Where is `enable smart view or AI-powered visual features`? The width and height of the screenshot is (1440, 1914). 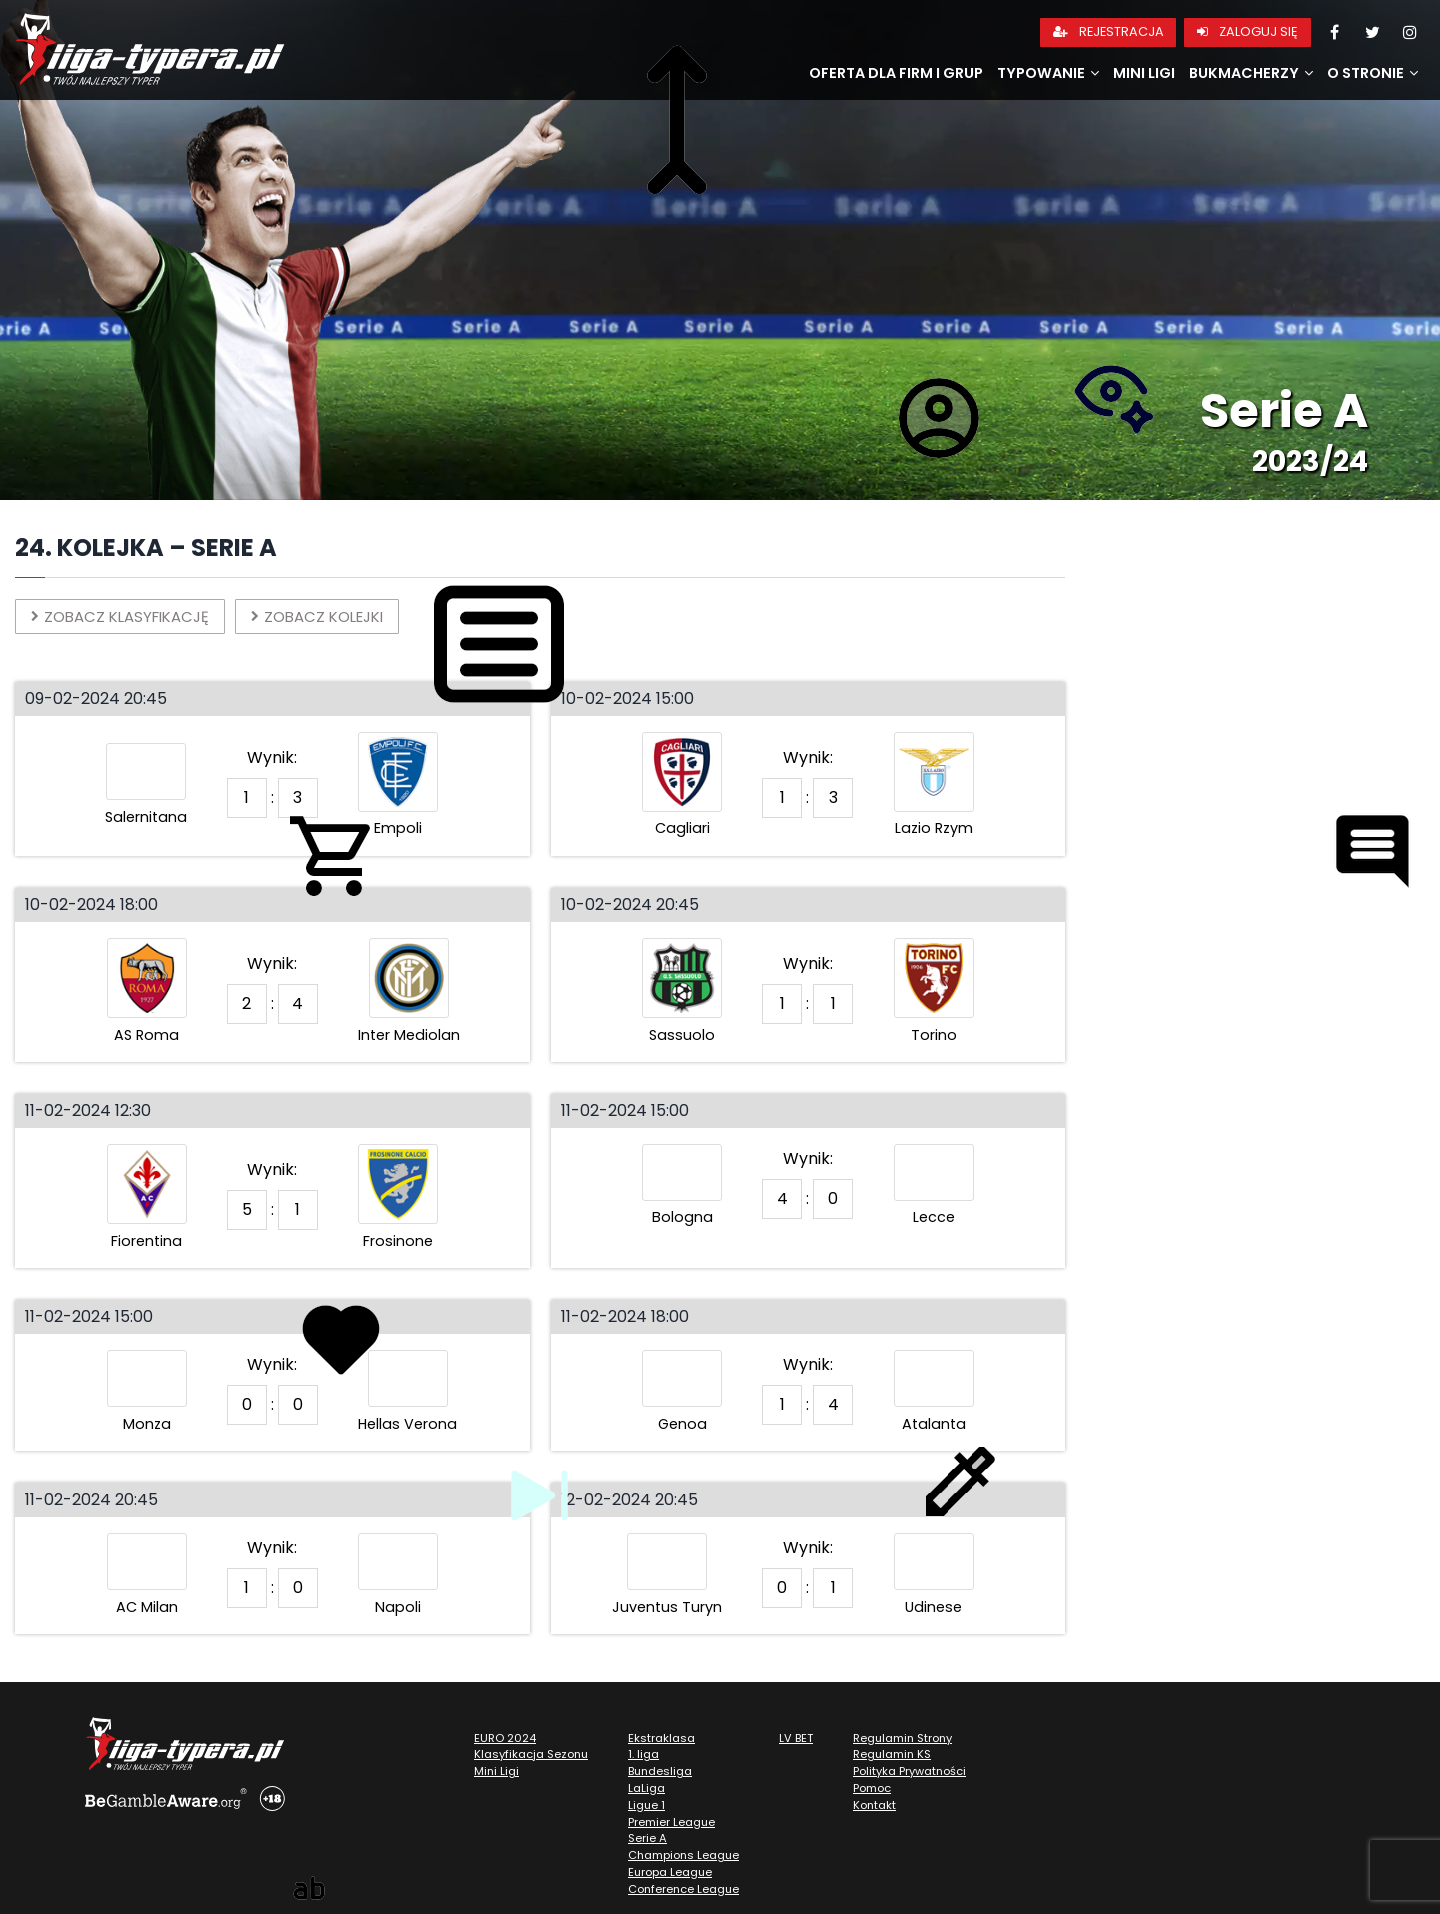 enable smart view or AI-powered visual features is located at coordinates (1111, 391).